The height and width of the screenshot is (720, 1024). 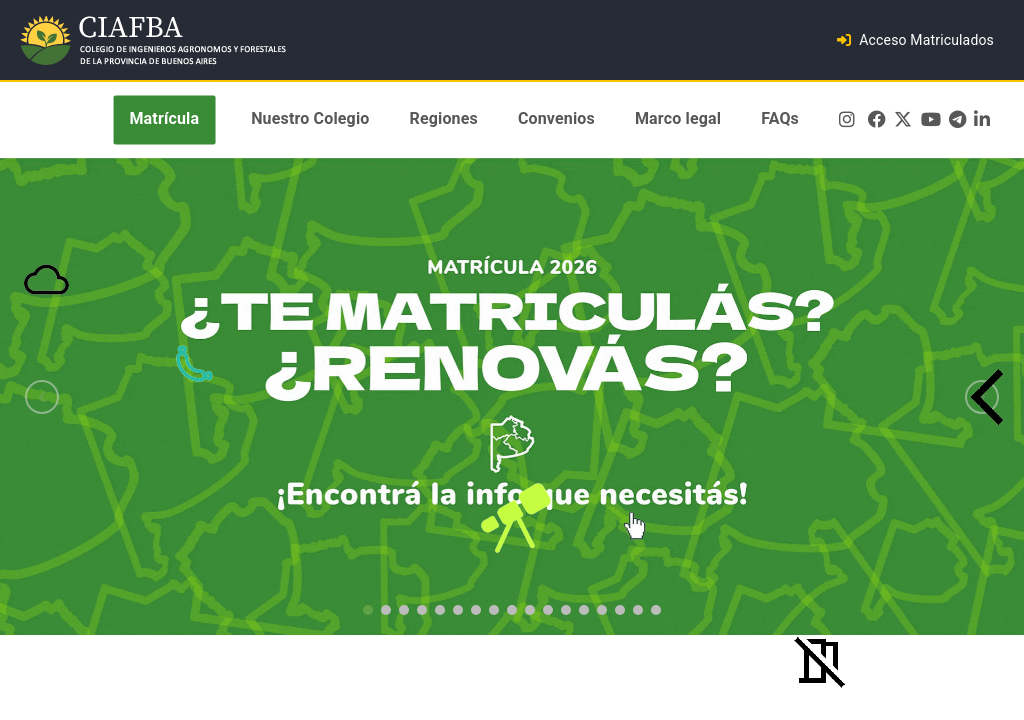 What do you see at coordinates (988, 397) in the screenshot?
I see `go back to the previous screen` at bounding box center [988, 397].